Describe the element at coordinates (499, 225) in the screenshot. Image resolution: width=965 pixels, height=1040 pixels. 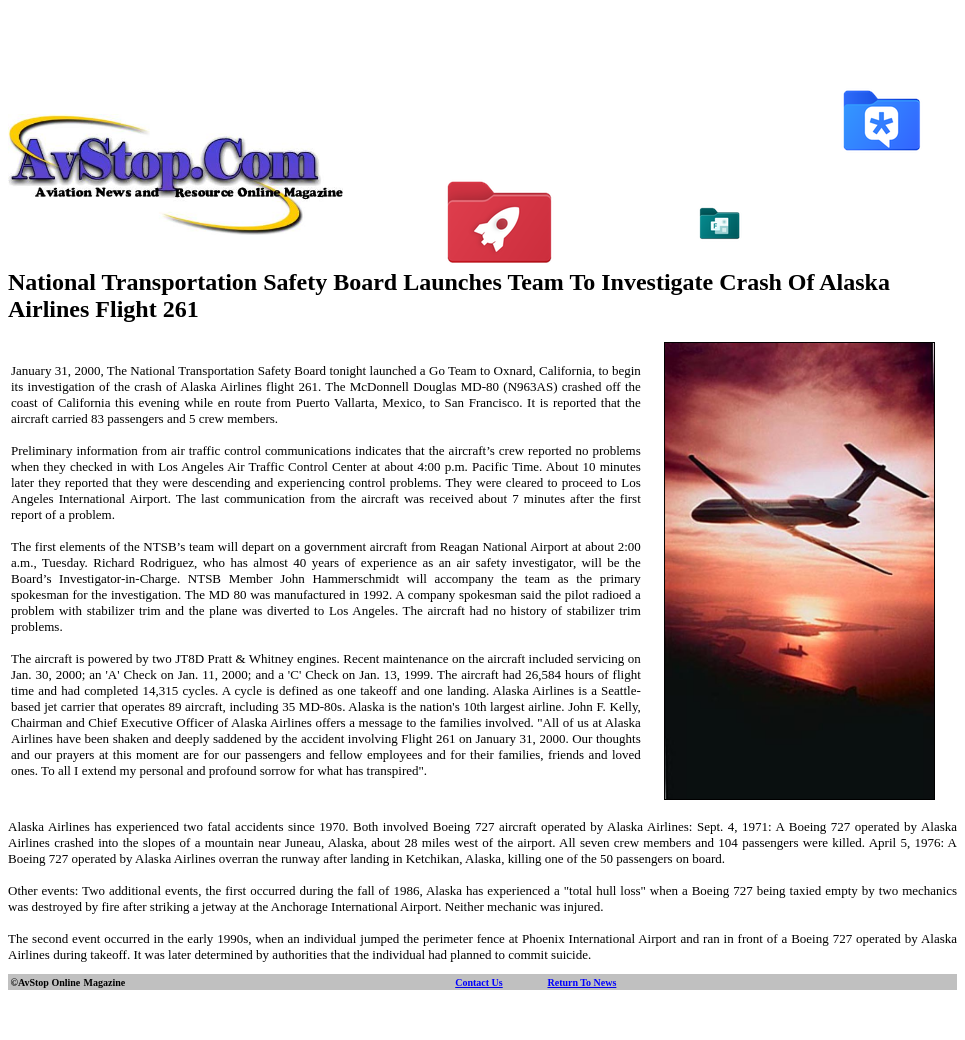
I see `open folder containing launch or startup files` at that location.